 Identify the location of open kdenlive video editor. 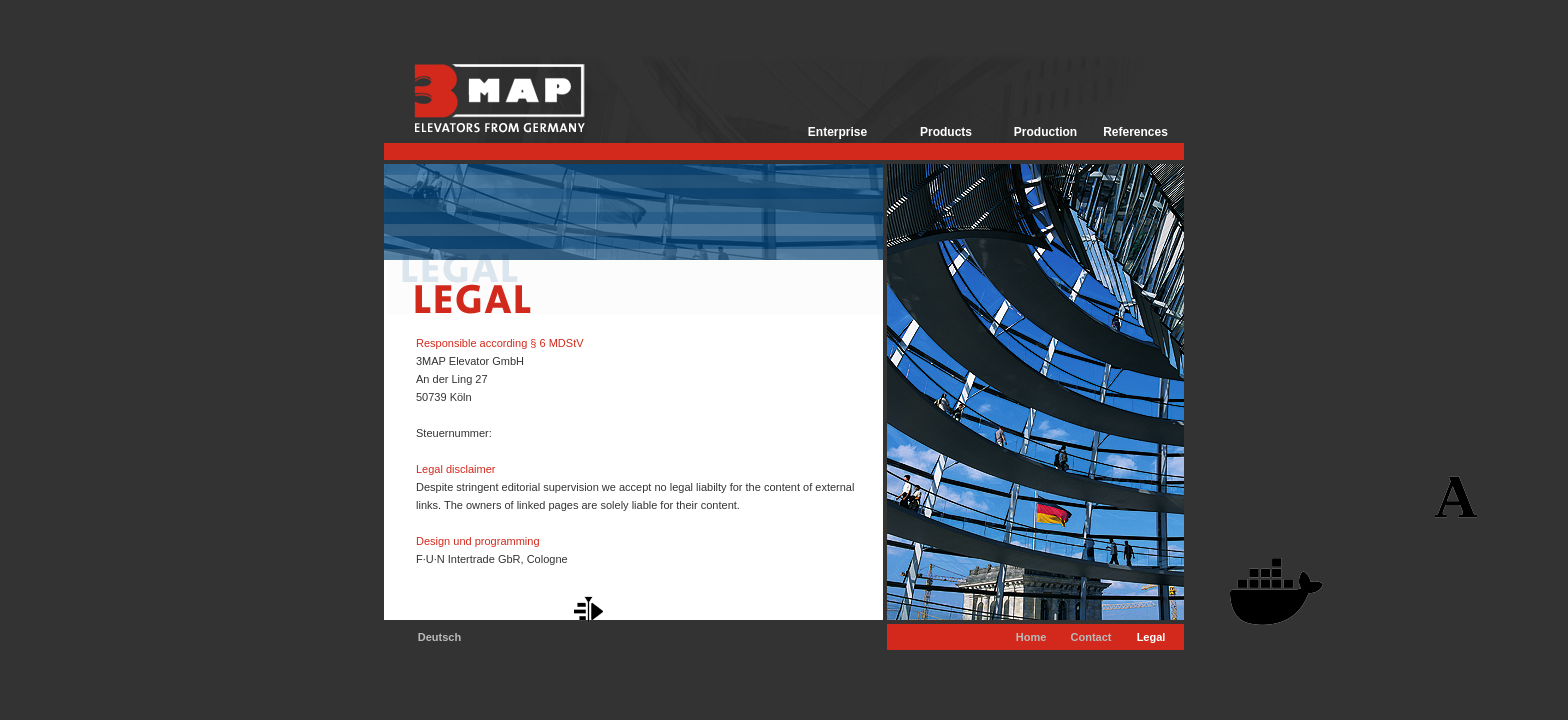
(588, 609).